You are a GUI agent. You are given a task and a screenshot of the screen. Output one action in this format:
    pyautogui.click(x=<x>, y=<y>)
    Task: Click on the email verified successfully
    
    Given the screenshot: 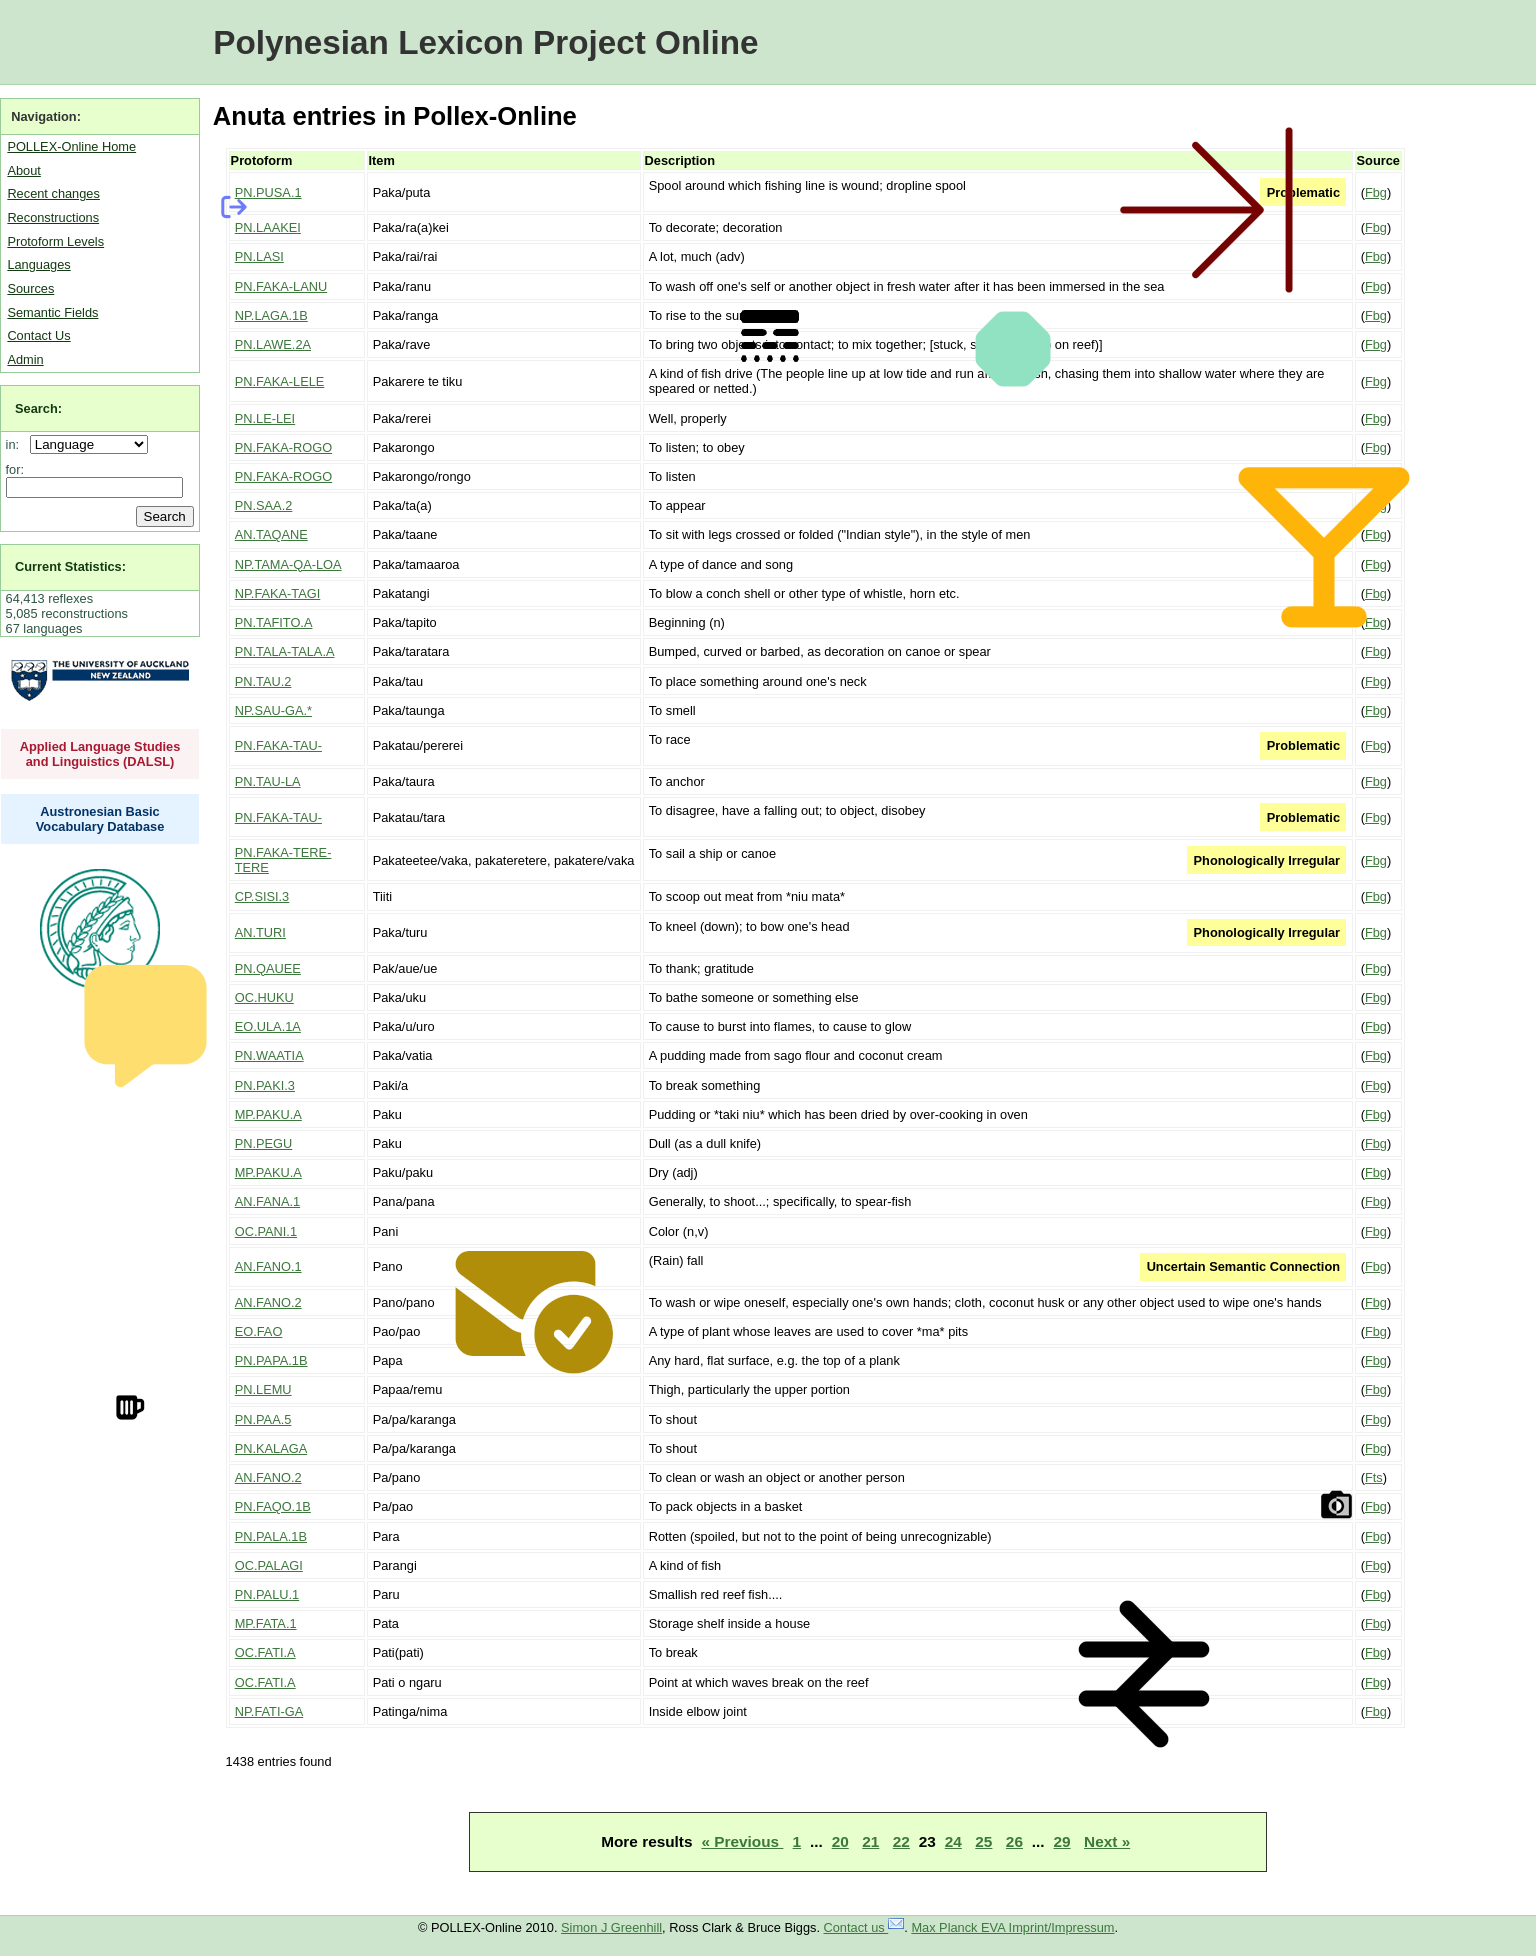 What is the action you would take?
    pyautogui.click(x=525, y=1303)
    